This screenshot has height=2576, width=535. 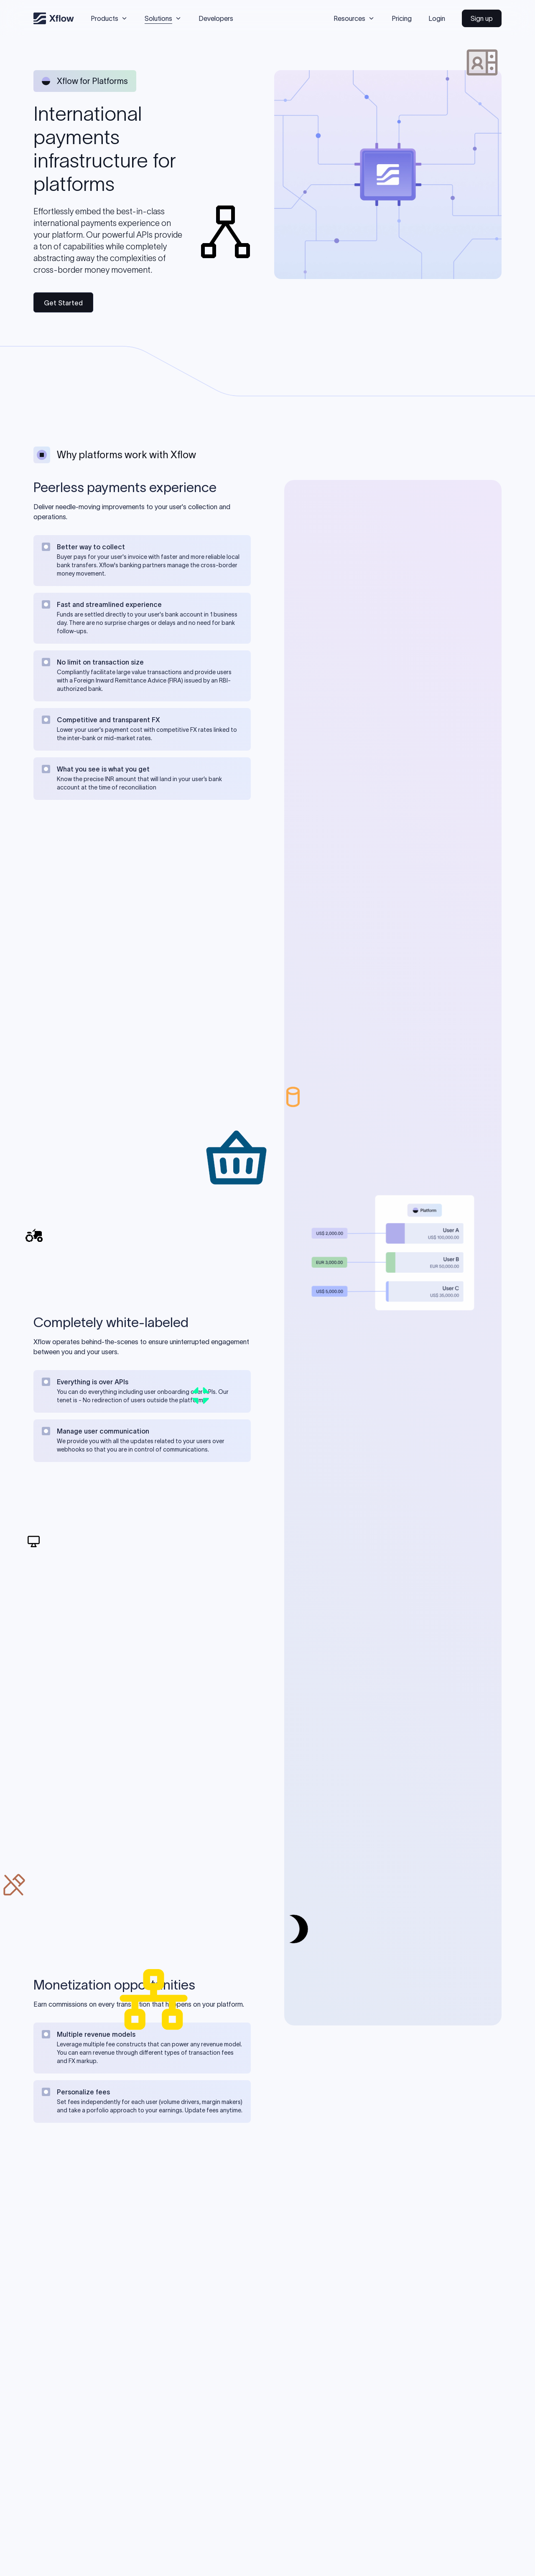 What do you see at coordinates (293, 1097) in the screenshot?
I see `access database or storage` at bounding box center [293, 1097].